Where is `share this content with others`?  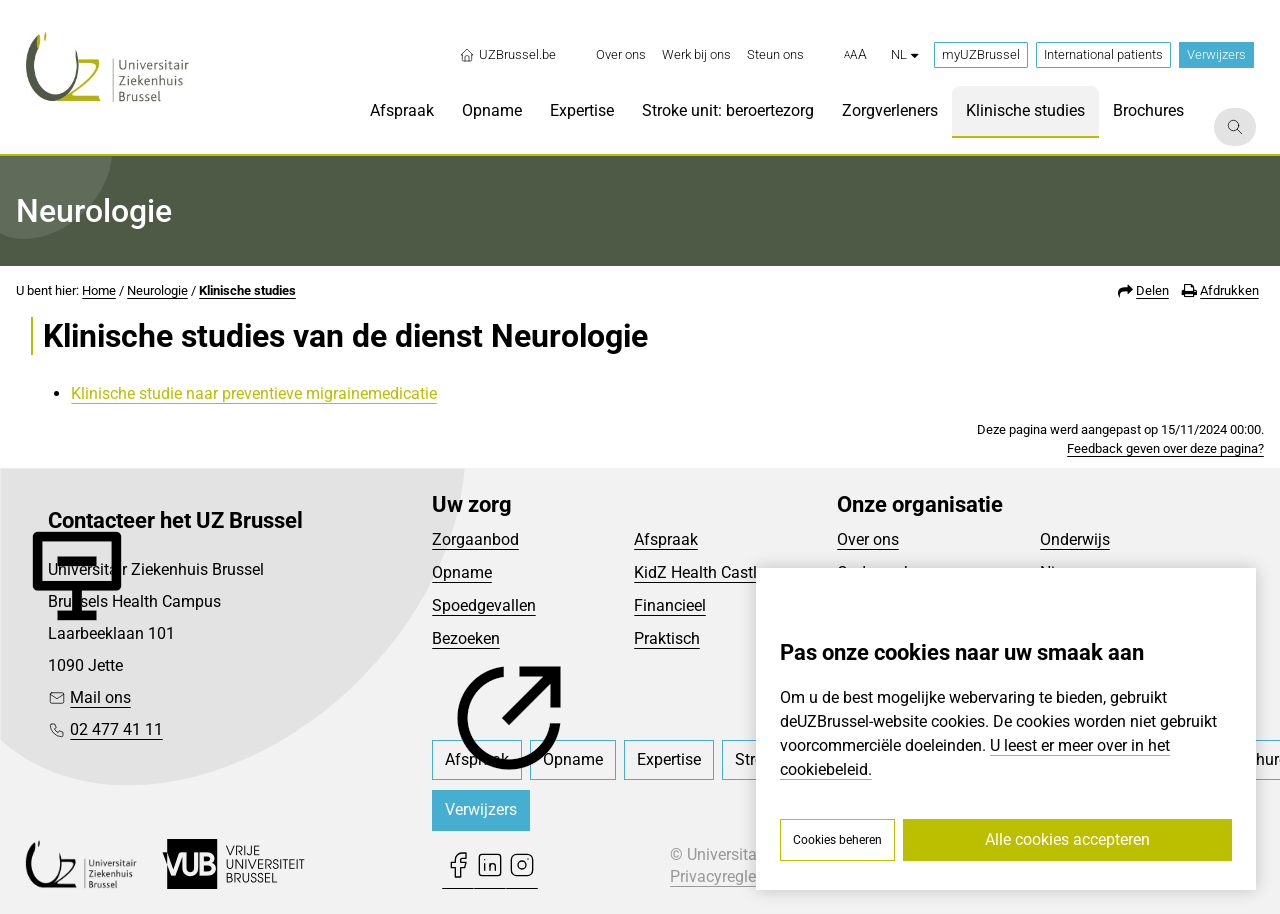
share this content with others is located at coordinates (509, 718).